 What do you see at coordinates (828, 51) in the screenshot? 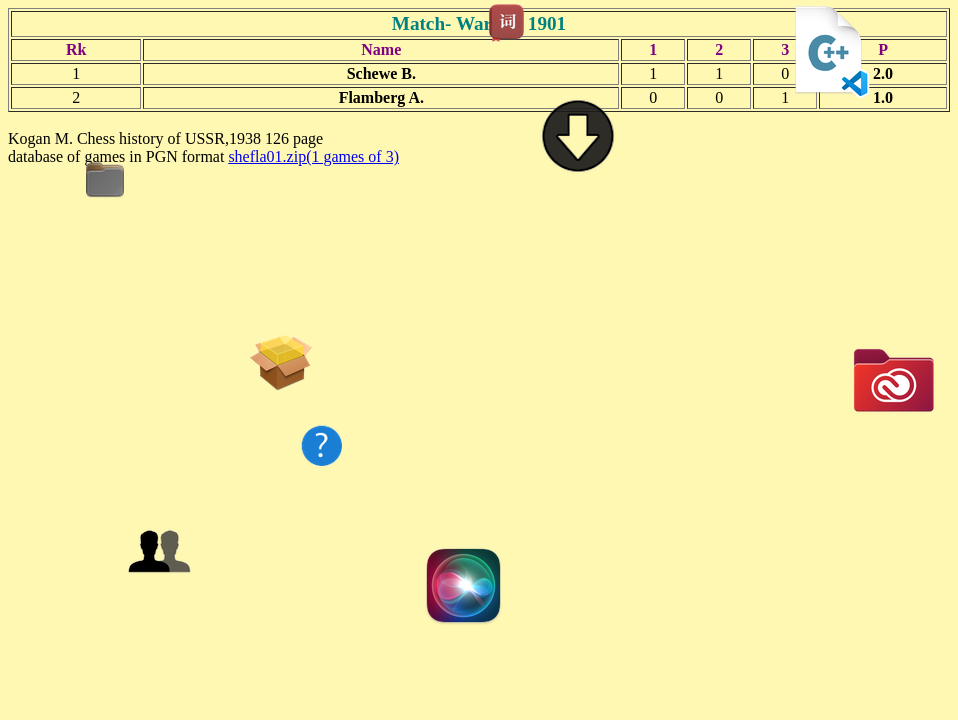
I see `open a C++ source file in Visual Studio Code` at bounding box center [828, 51].